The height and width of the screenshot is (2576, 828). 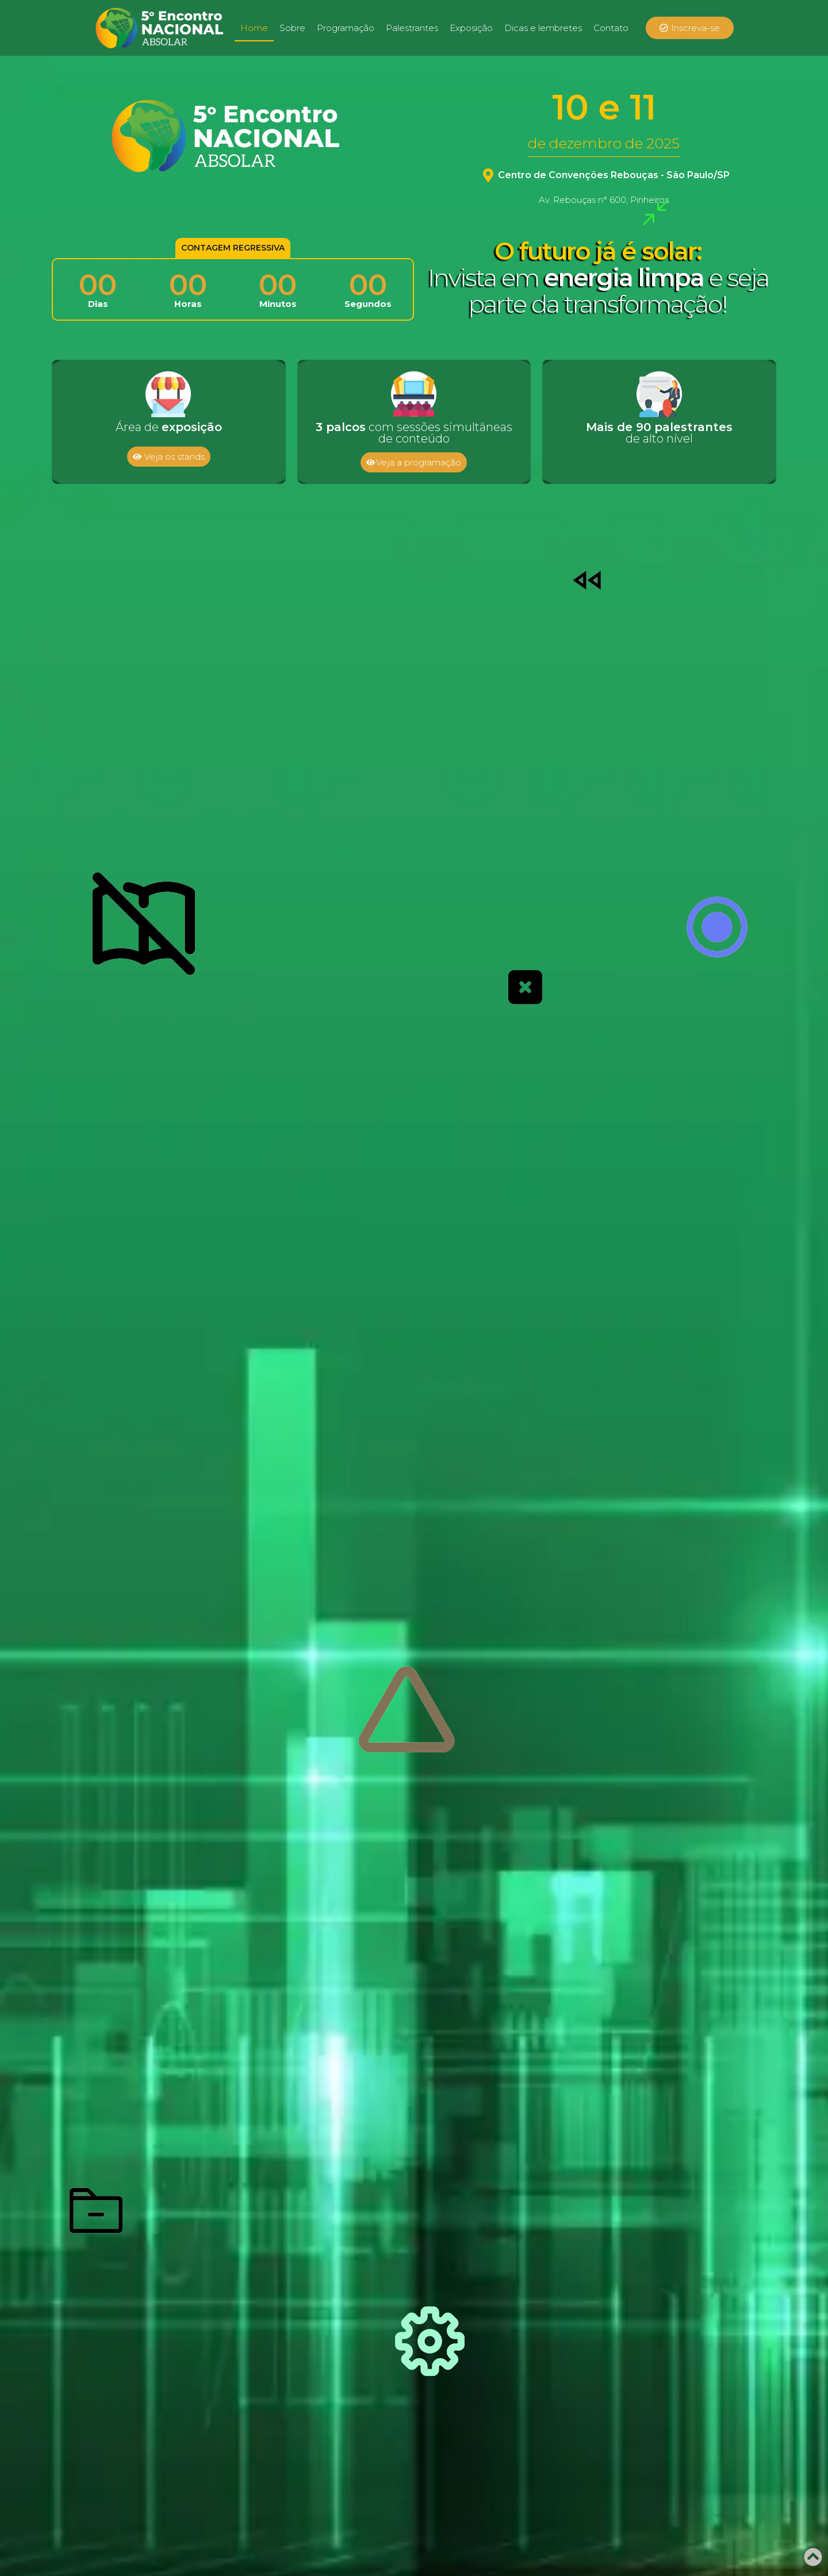 I want to click on close or dismiss a modal window, so click(x=525, y=987).